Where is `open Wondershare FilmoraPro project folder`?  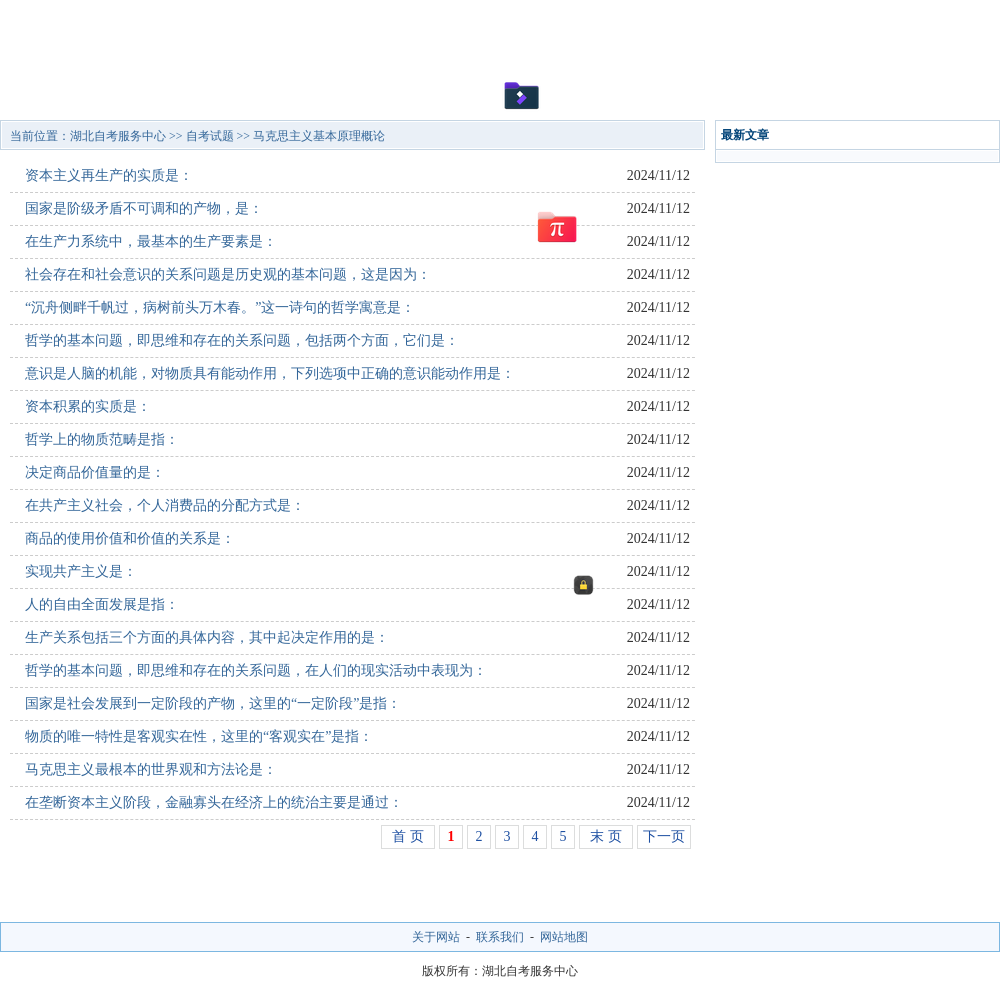 open Wondershare FilmoraPro project folder is located at coordinates (521, 96).